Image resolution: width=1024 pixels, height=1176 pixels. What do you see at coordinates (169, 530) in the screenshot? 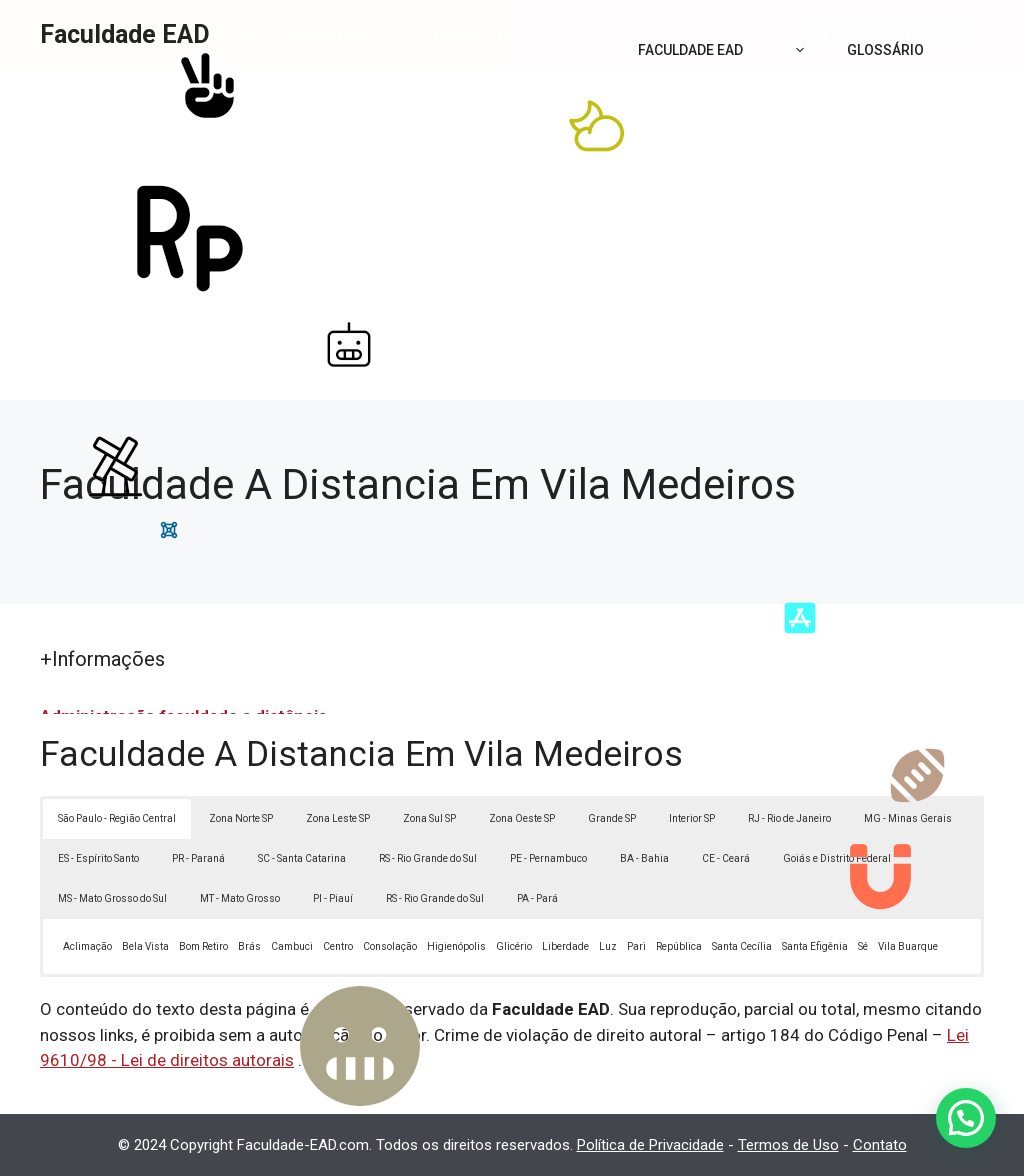
I see `view full network hierarchy` at bounding box center [169, 530].